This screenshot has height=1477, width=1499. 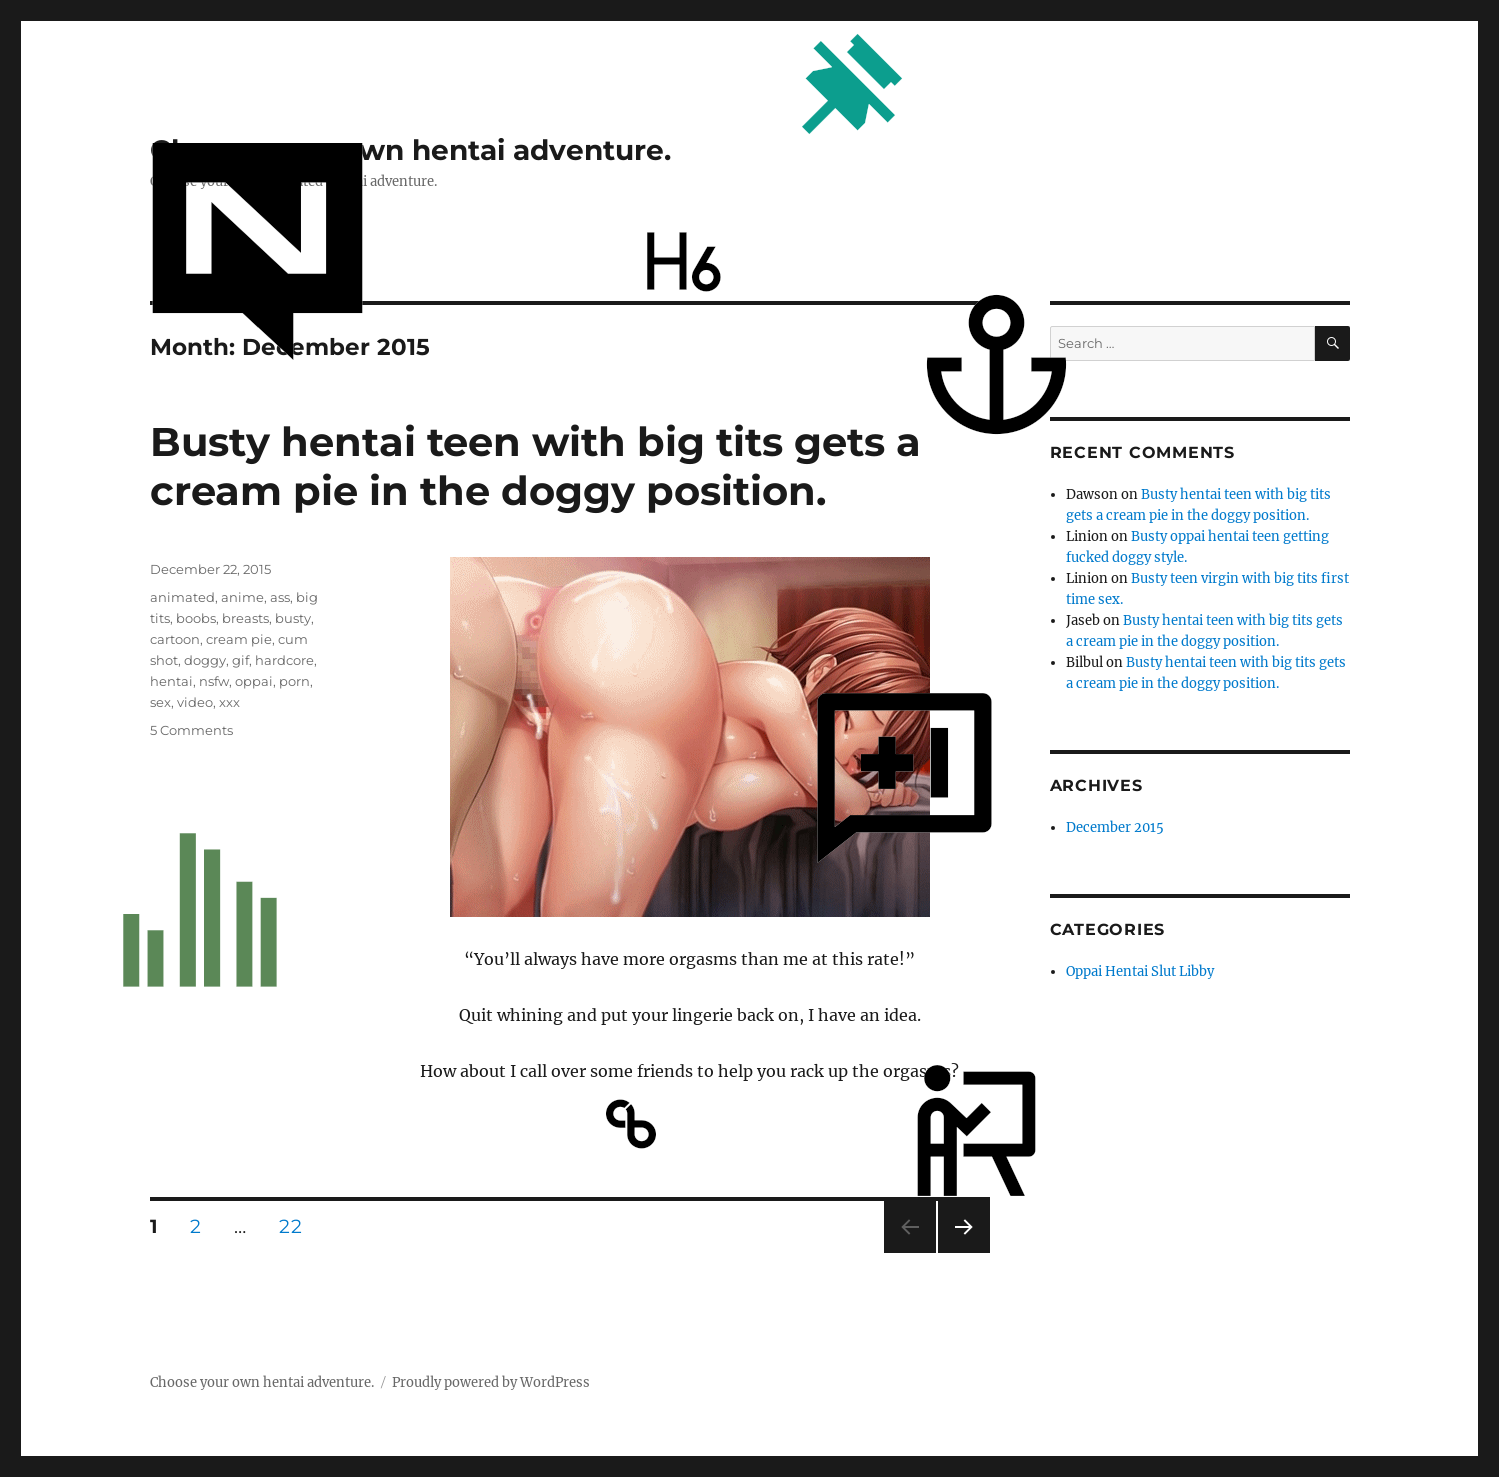 What do you see at coordinates (683, 261) in the screenshot?
I see `format text as heading level 6` at bounding box center [683, 261].